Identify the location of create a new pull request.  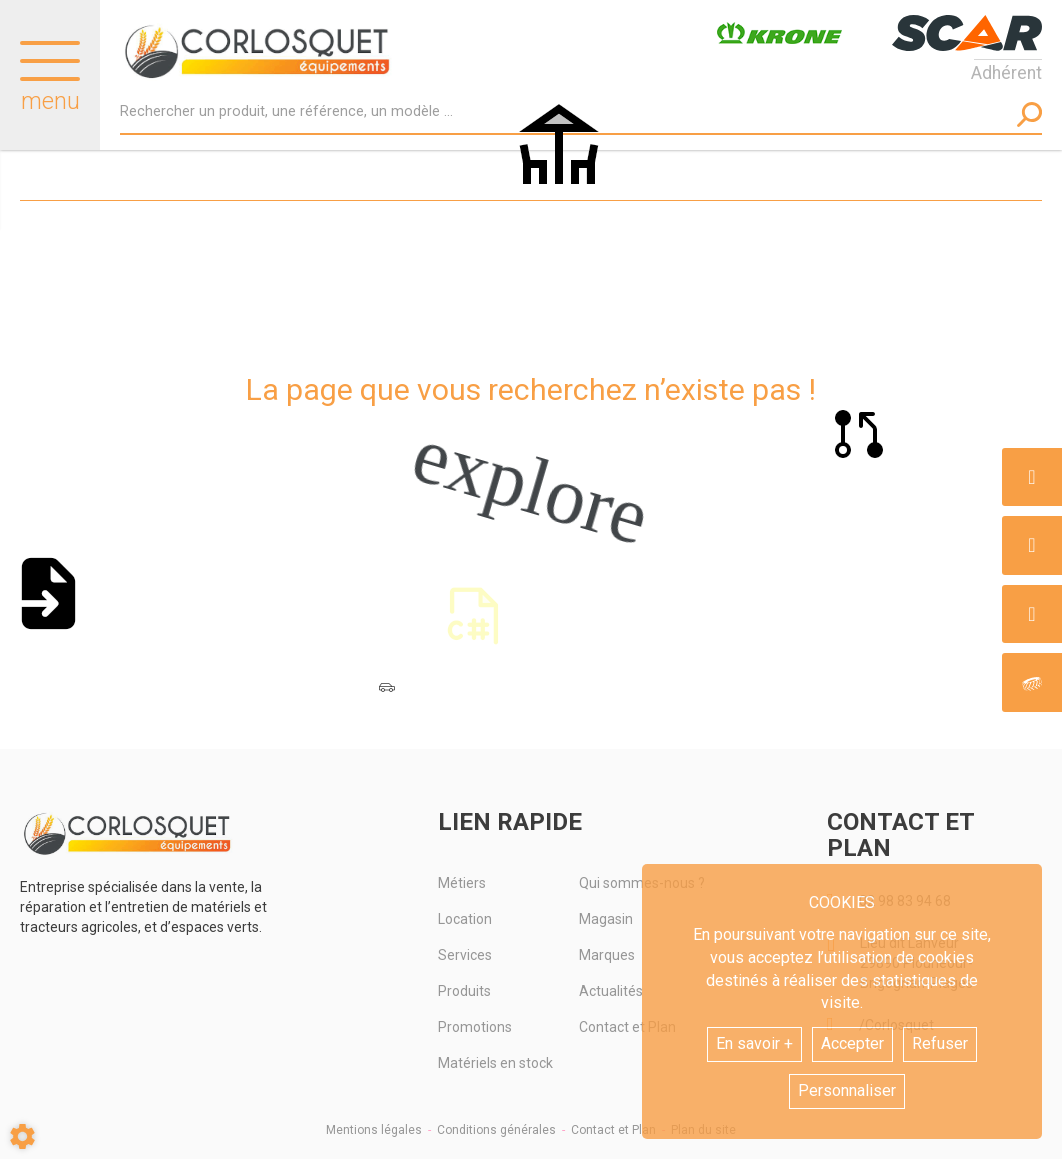
(857, 434).